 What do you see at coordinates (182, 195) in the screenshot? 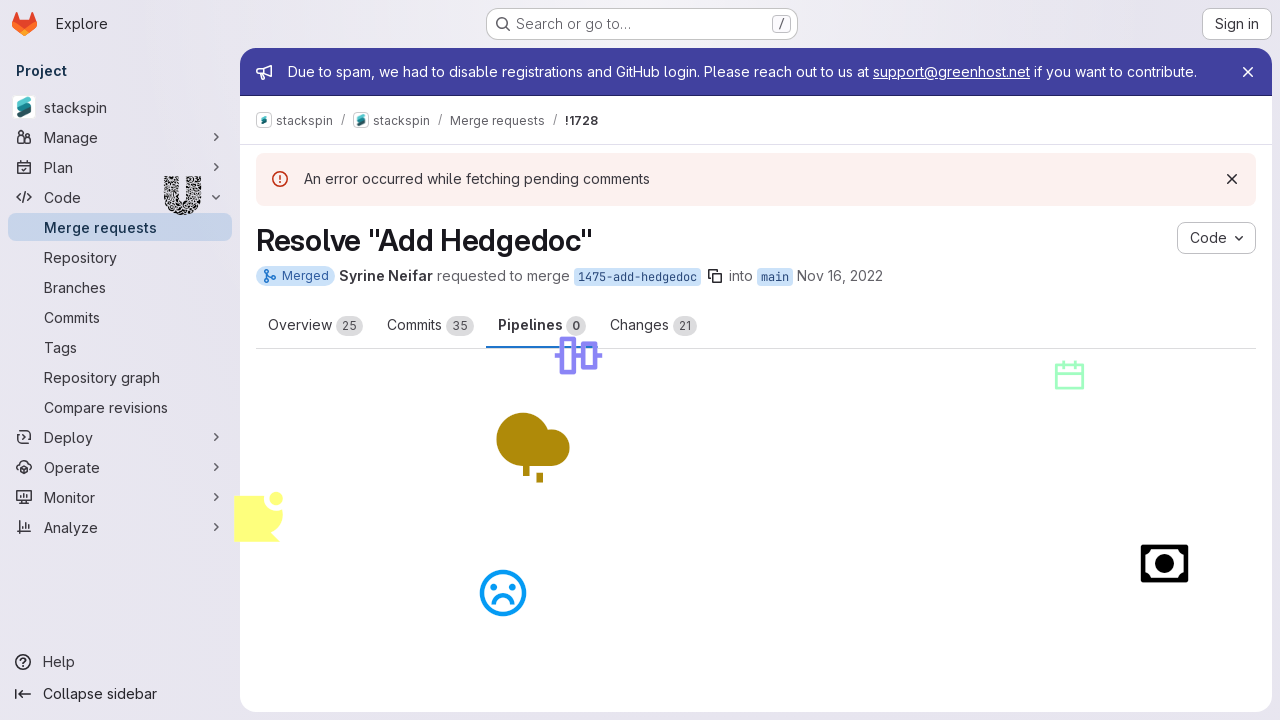
I see `unilever brand logo` at bounding box center [182, 195].